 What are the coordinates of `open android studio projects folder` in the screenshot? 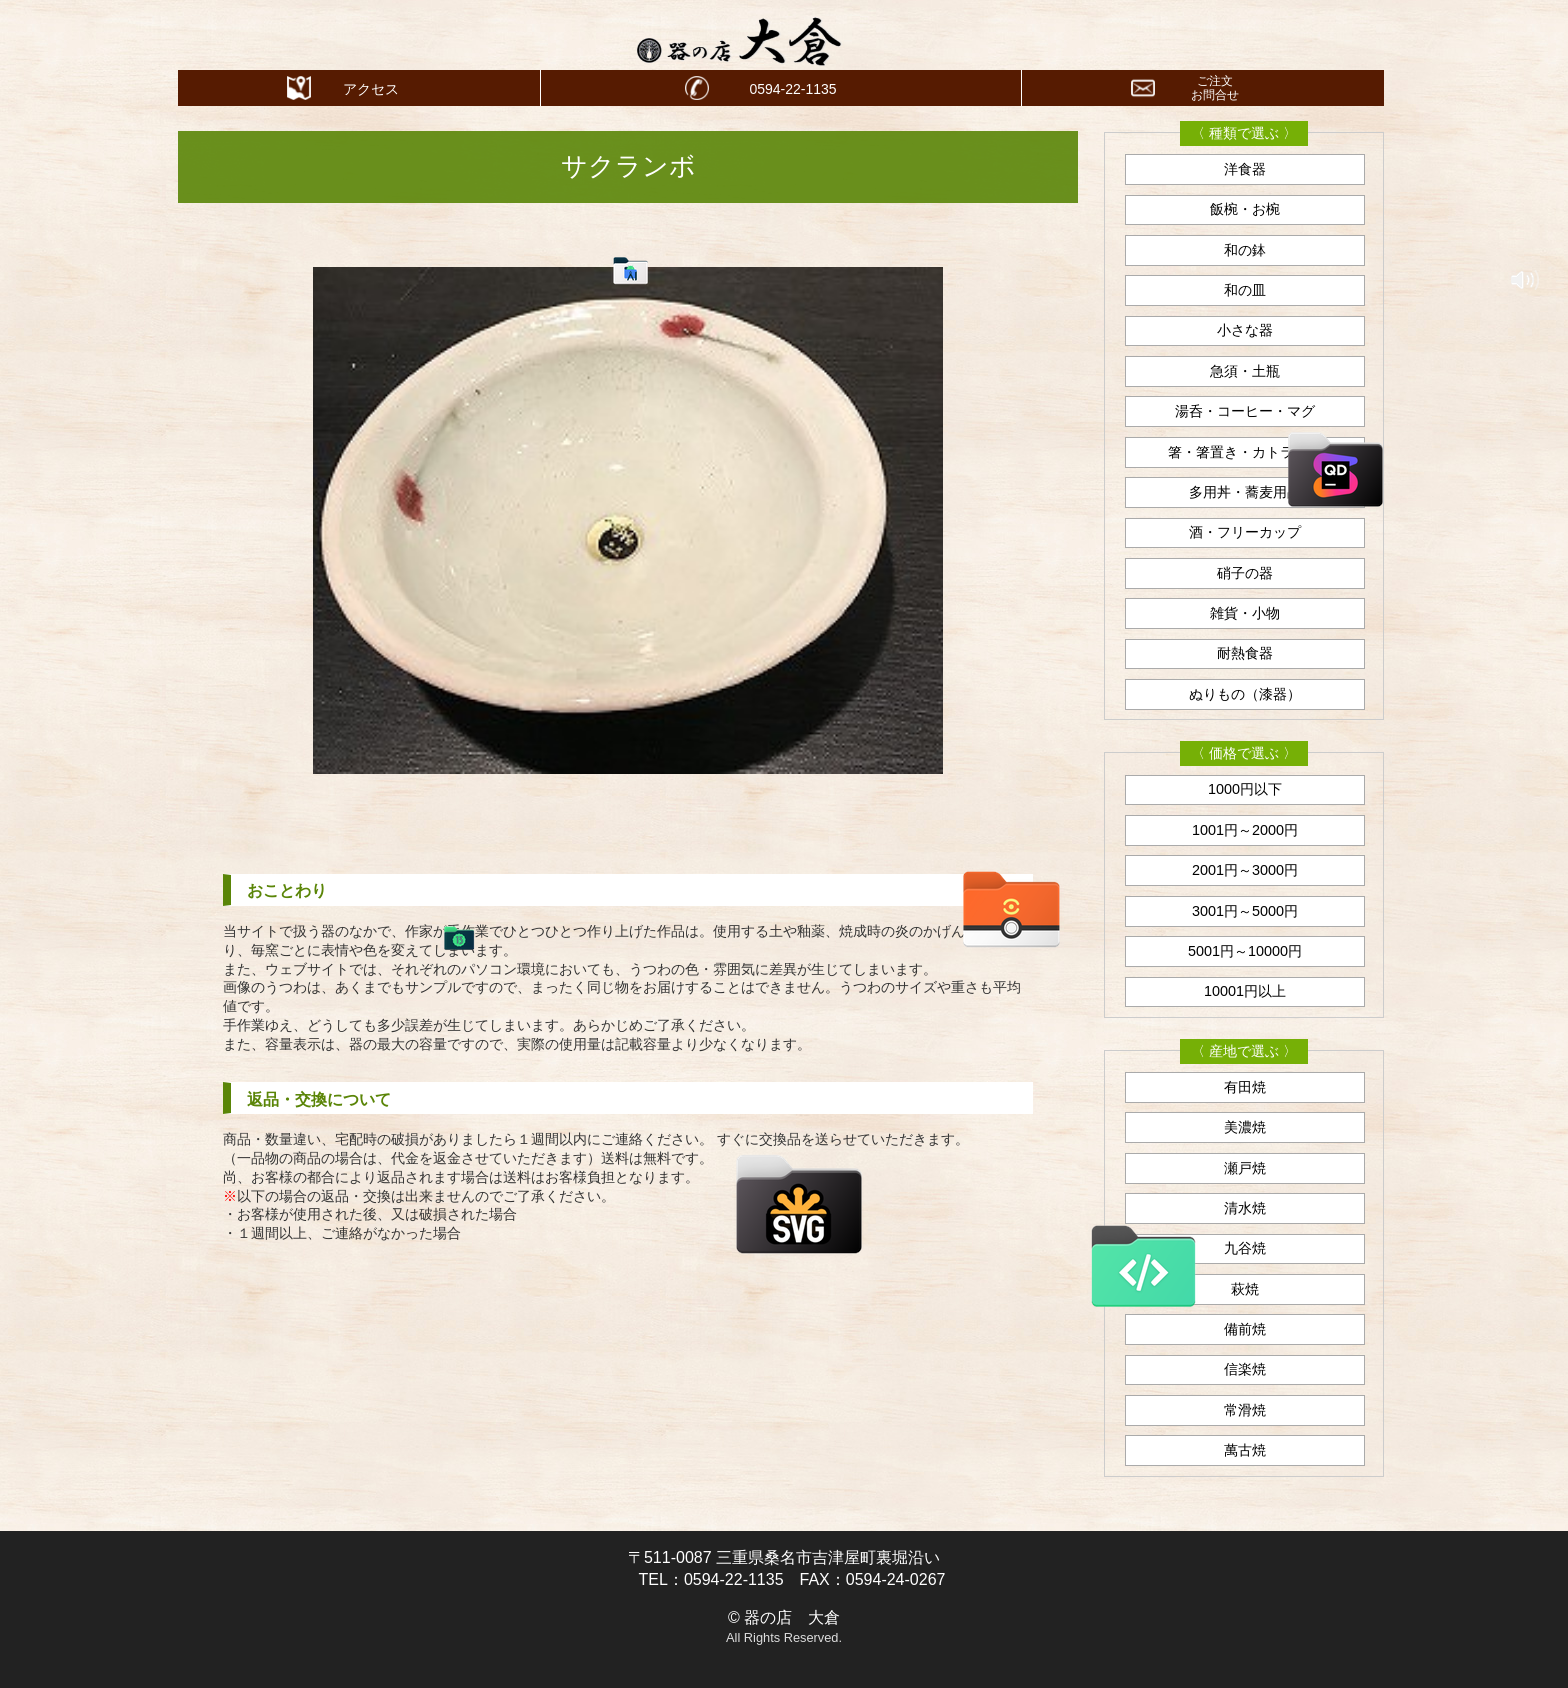 It's located at (630, 271).